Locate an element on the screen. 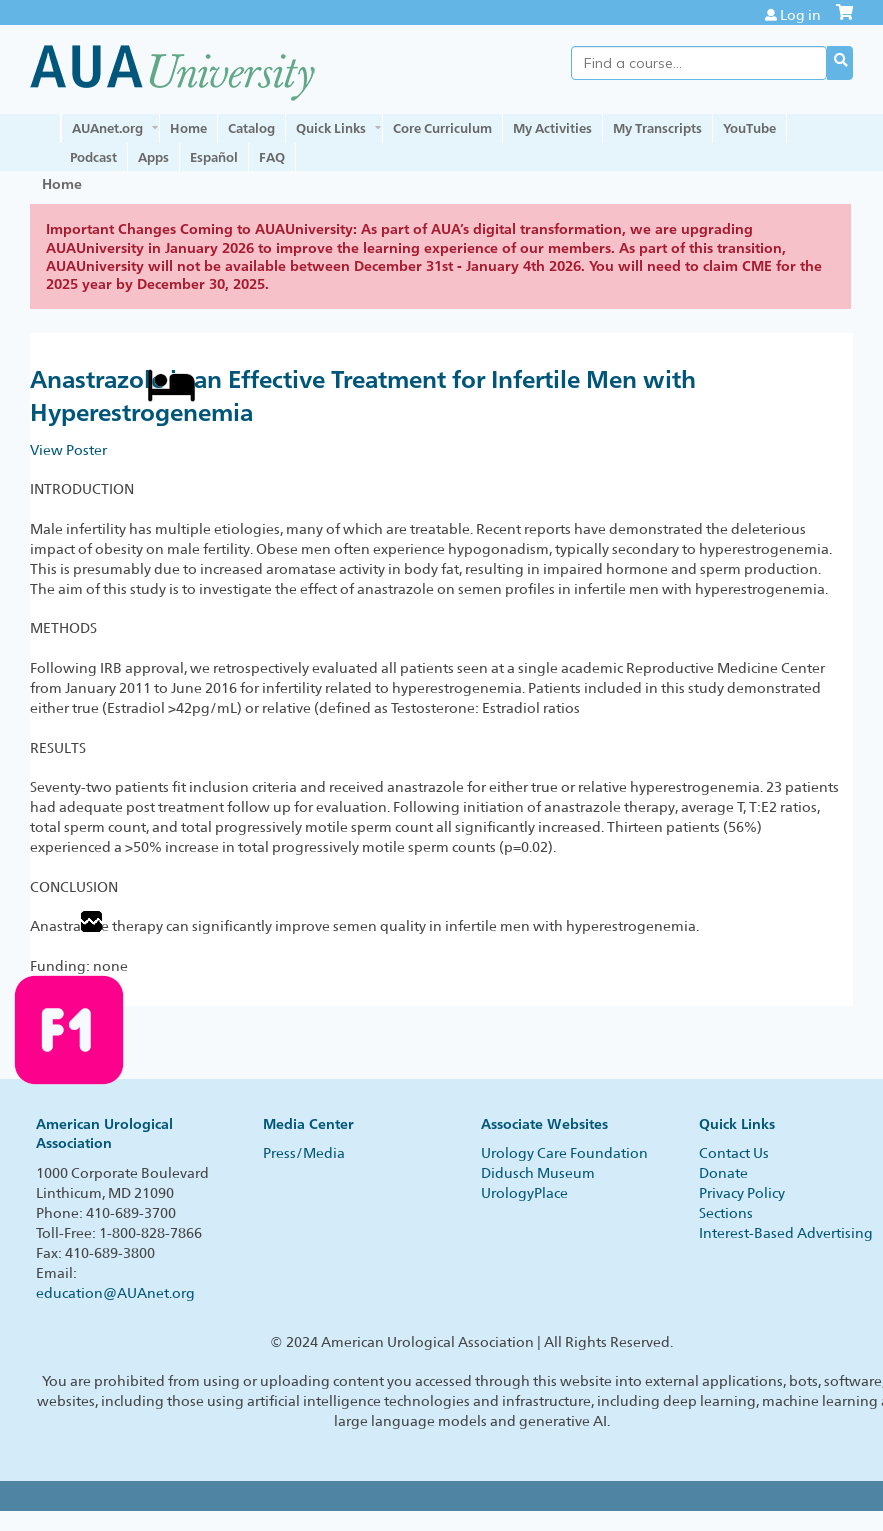  access F1 help or documentation is located at coordinates (69, 1030).